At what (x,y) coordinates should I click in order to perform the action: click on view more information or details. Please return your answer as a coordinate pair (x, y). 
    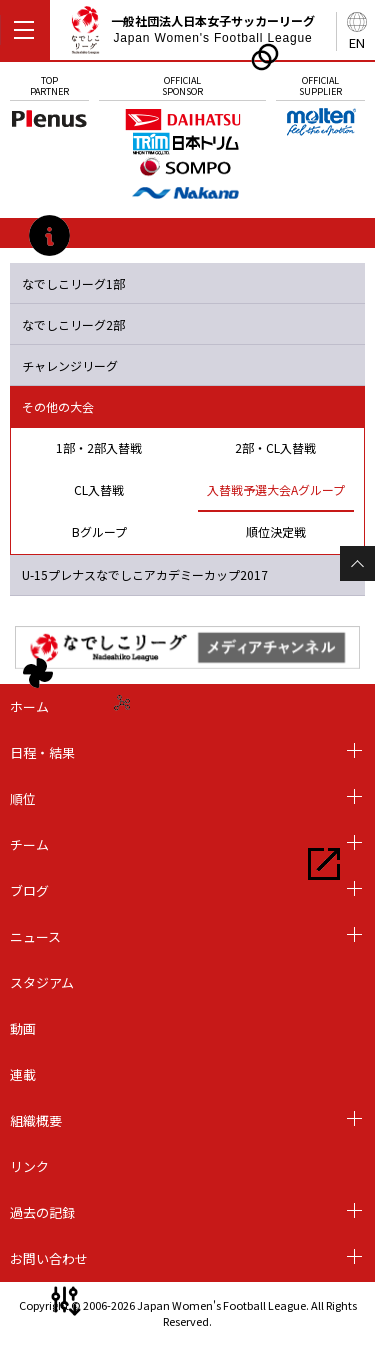
    Looking at the image, I should click on (49, 235).